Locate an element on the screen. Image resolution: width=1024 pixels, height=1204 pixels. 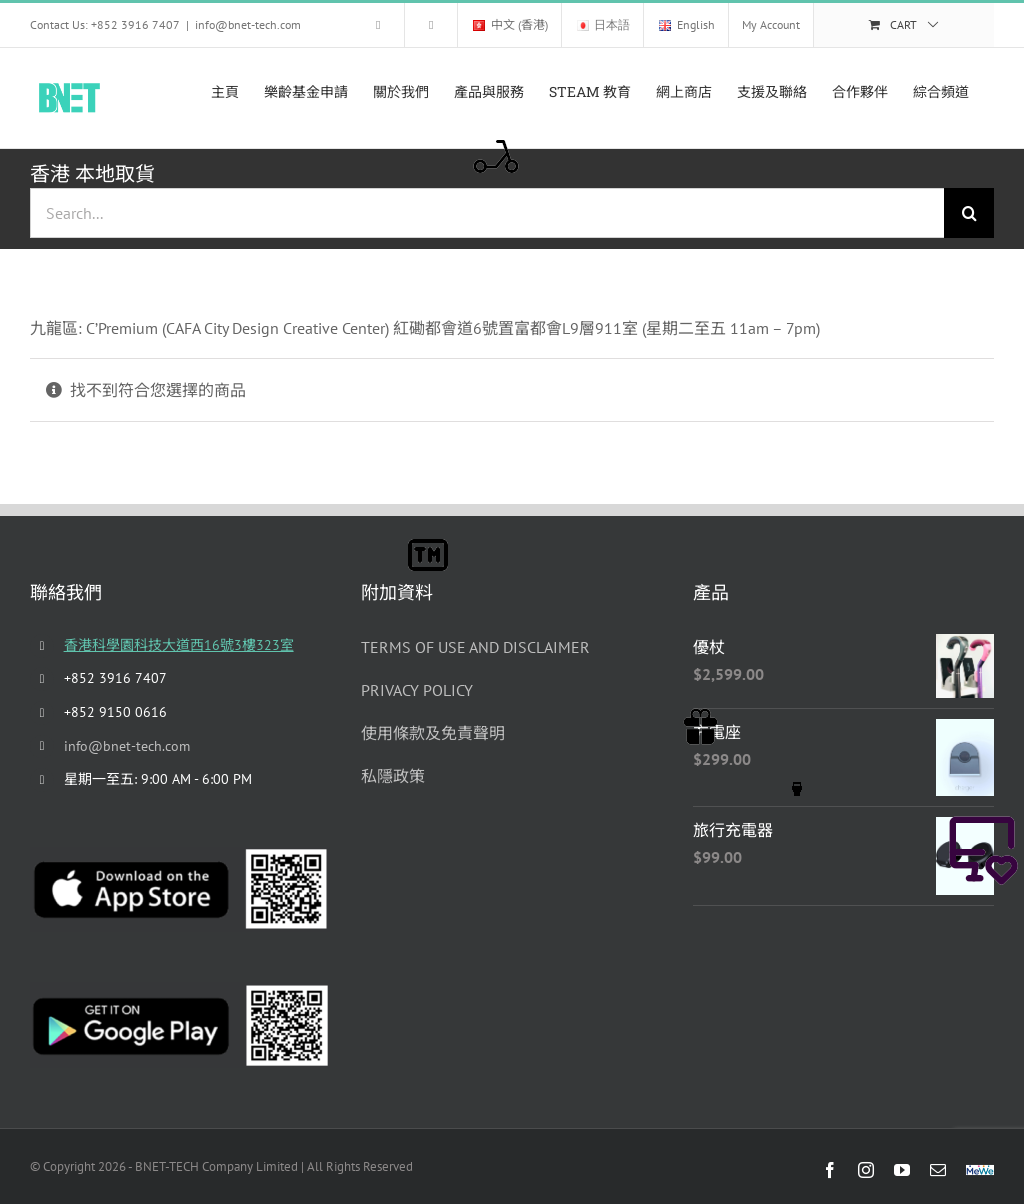
indicates trademarked content or branding is located at coordinates (428, 555).